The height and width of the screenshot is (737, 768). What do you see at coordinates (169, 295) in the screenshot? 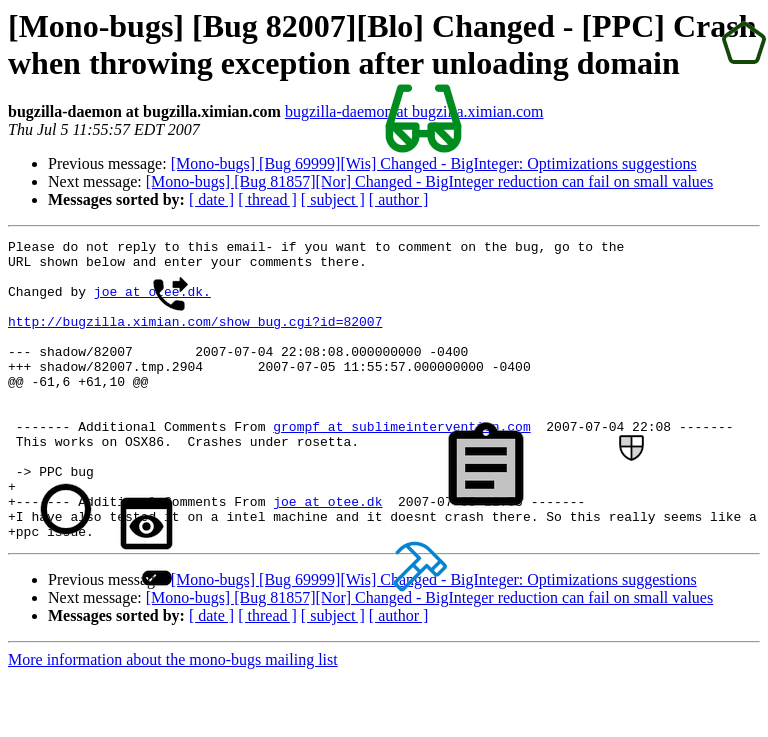
I see `indicates a forwarded call` at bounding box center [169, 295].